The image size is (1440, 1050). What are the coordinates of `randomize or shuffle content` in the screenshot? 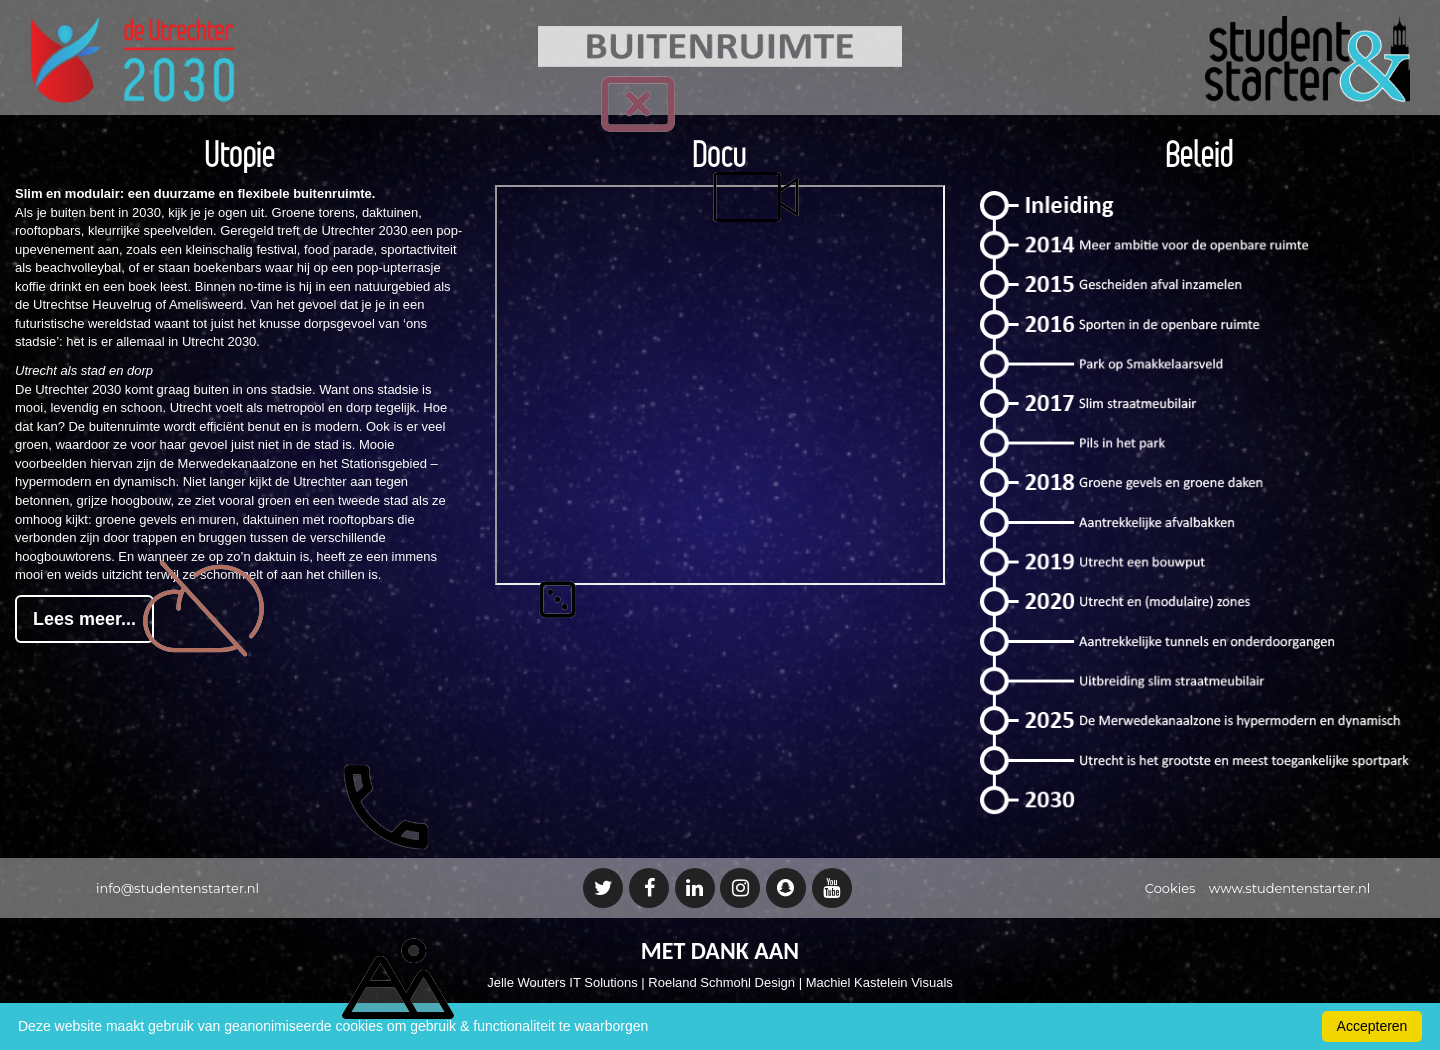 It's located at (557, 599).